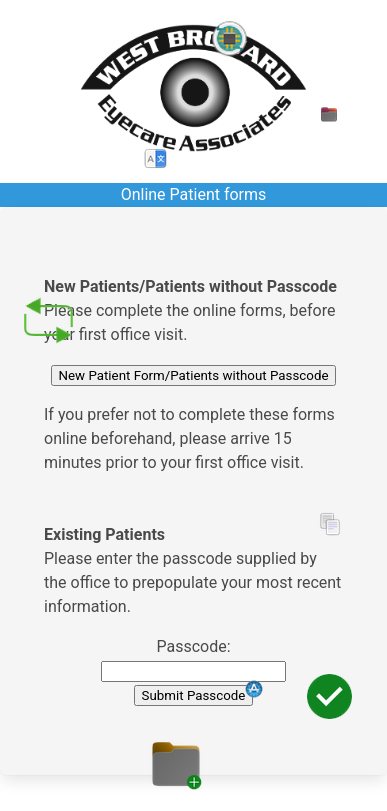 The image size is (387, 811). I want to click on access language and translation settings, so click(155, 158).